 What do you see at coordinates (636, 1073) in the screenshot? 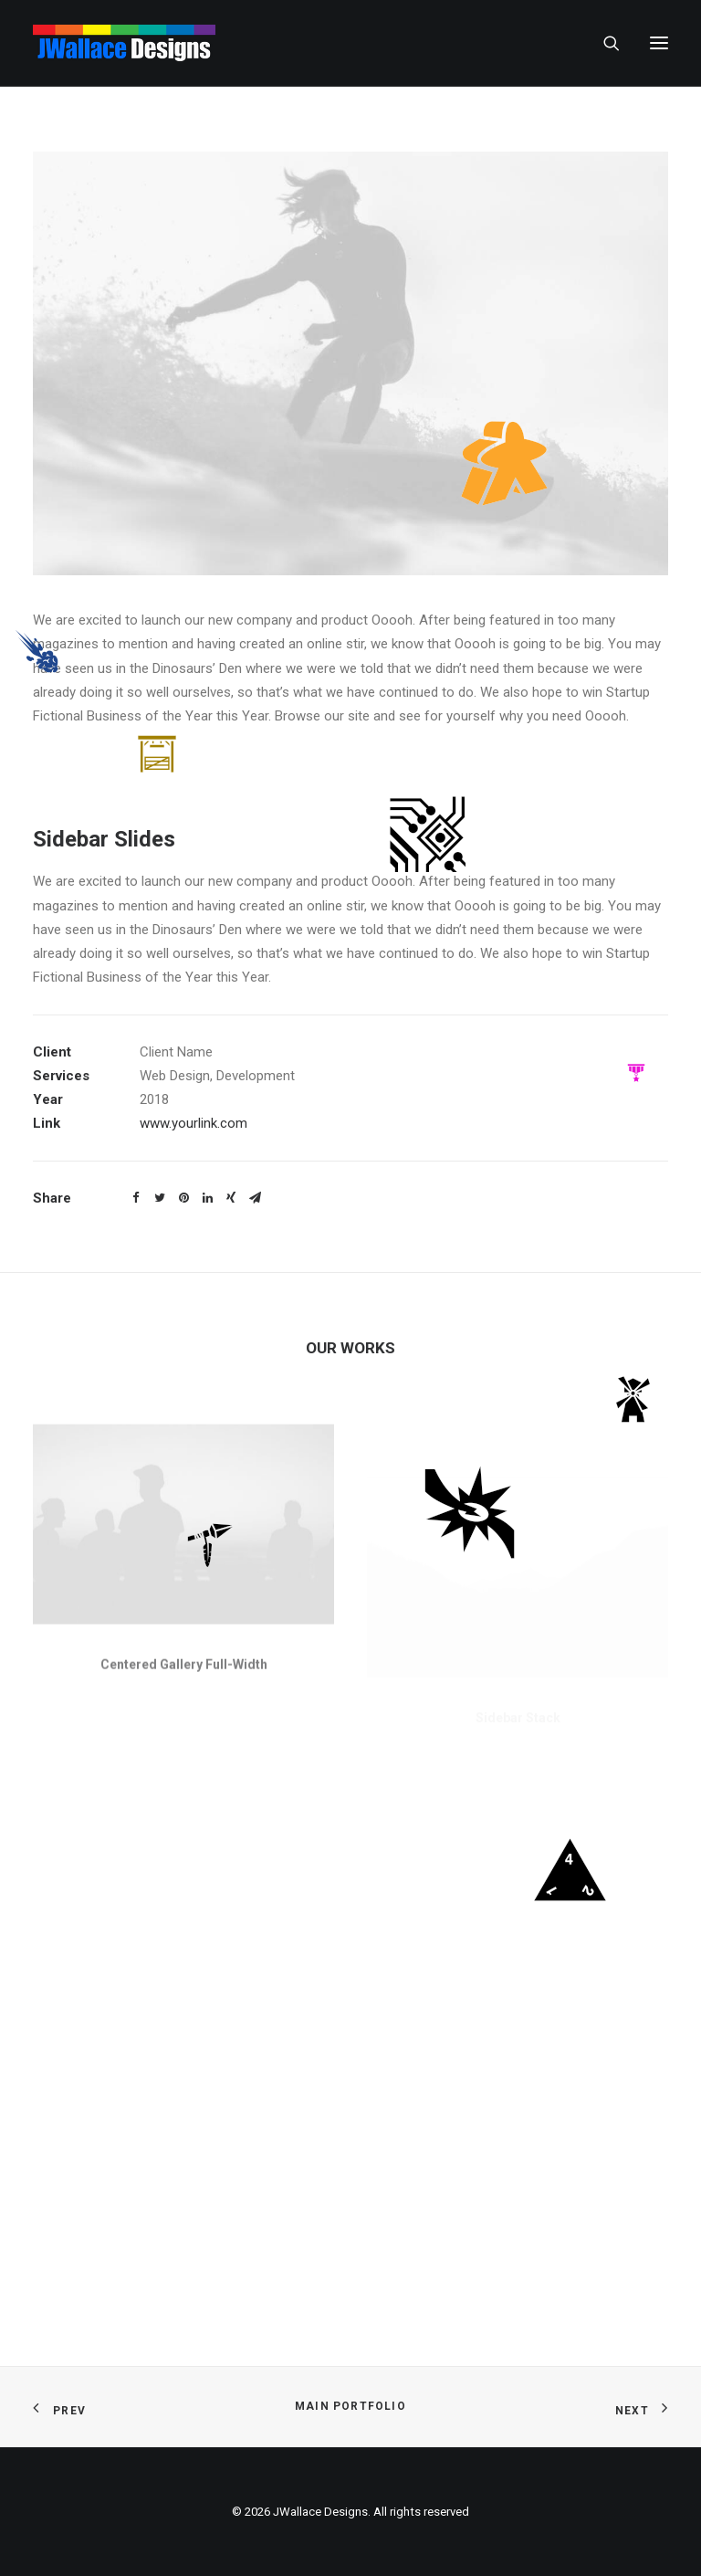
I see `view achievements or awards` at bounding box center [636, 1073].